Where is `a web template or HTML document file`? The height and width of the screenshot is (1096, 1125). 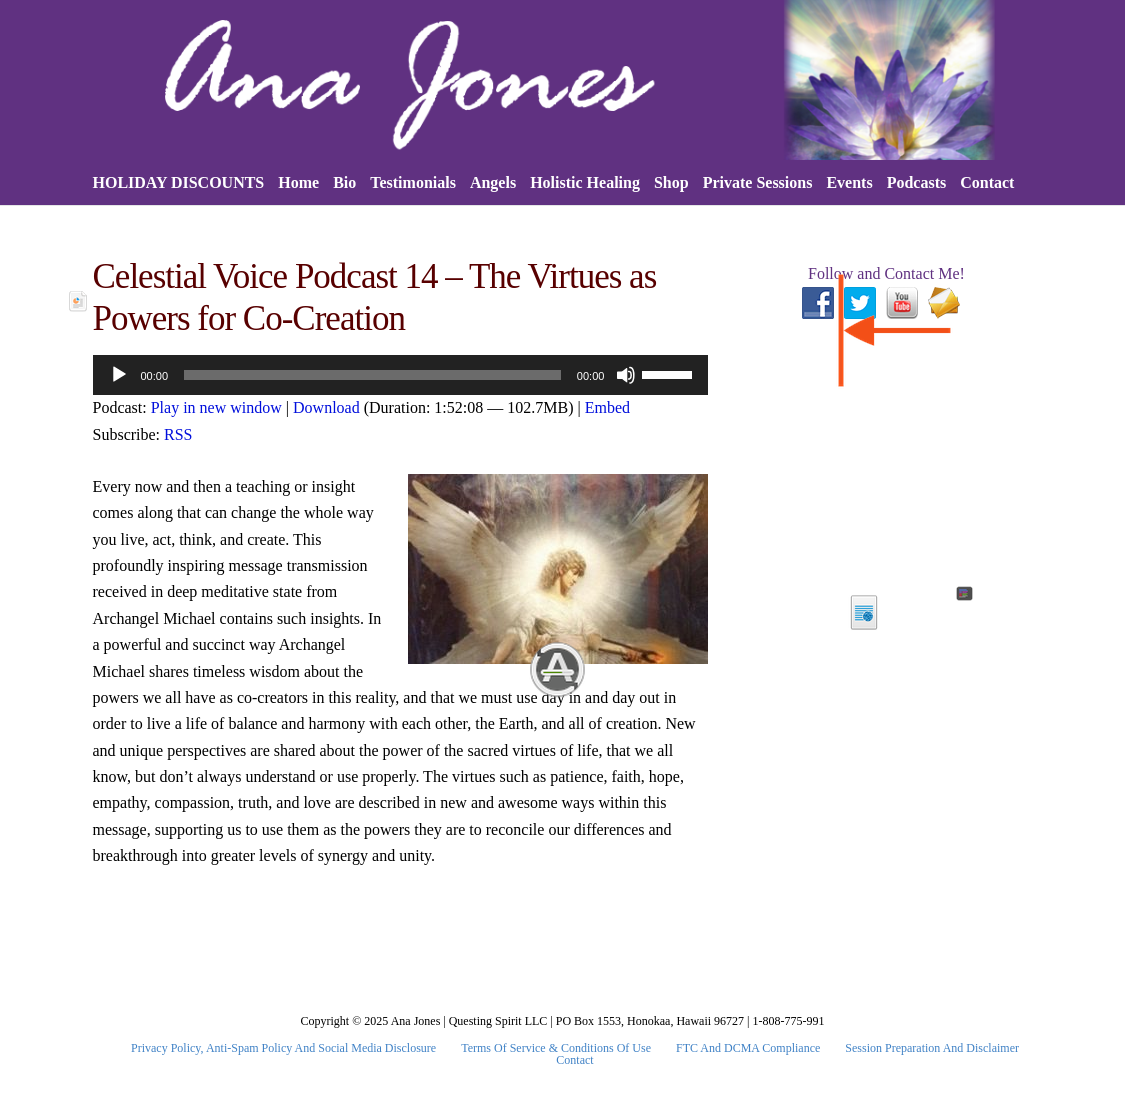 a web template or HTML document file is located at coordinates (864, 613).